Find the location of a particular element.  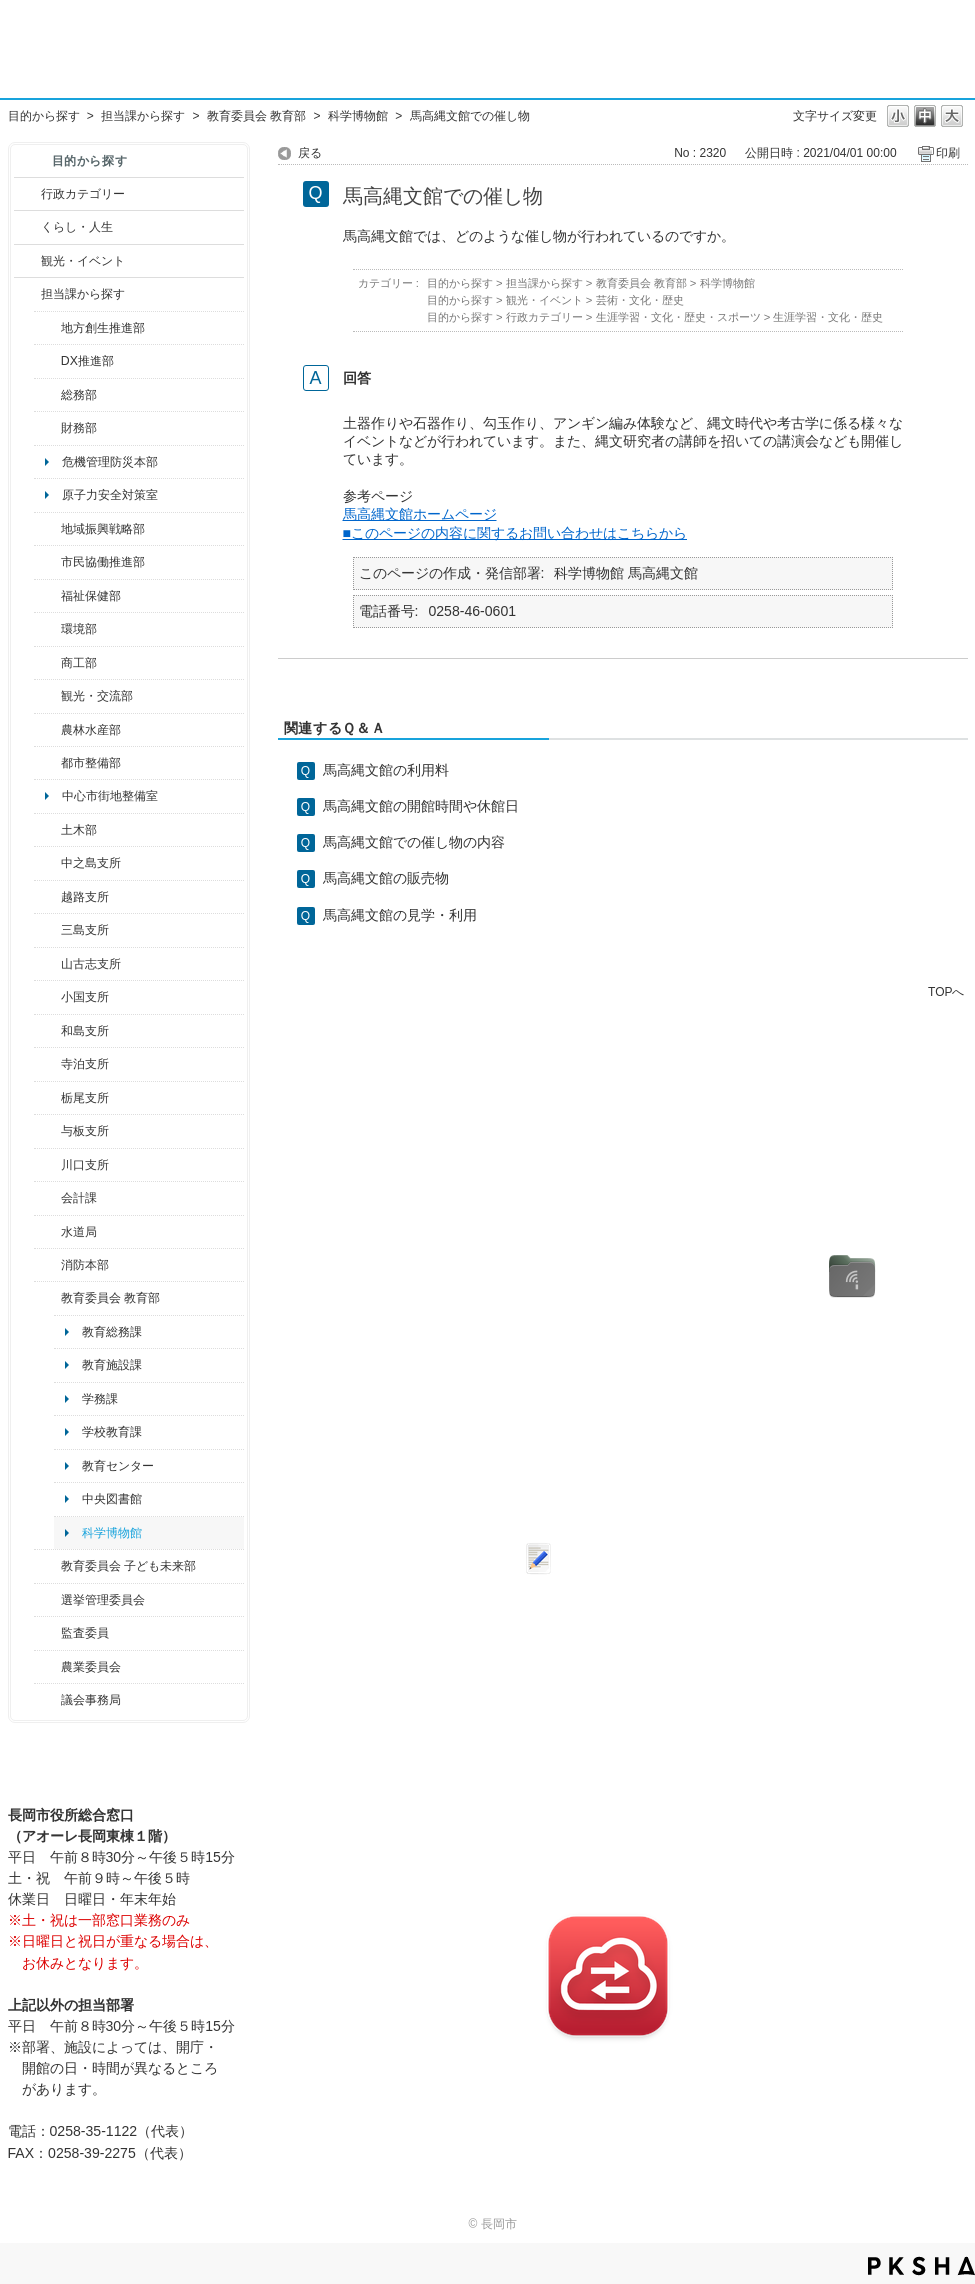

open insync cloud sync folder is located at coordinates (852, 1276).